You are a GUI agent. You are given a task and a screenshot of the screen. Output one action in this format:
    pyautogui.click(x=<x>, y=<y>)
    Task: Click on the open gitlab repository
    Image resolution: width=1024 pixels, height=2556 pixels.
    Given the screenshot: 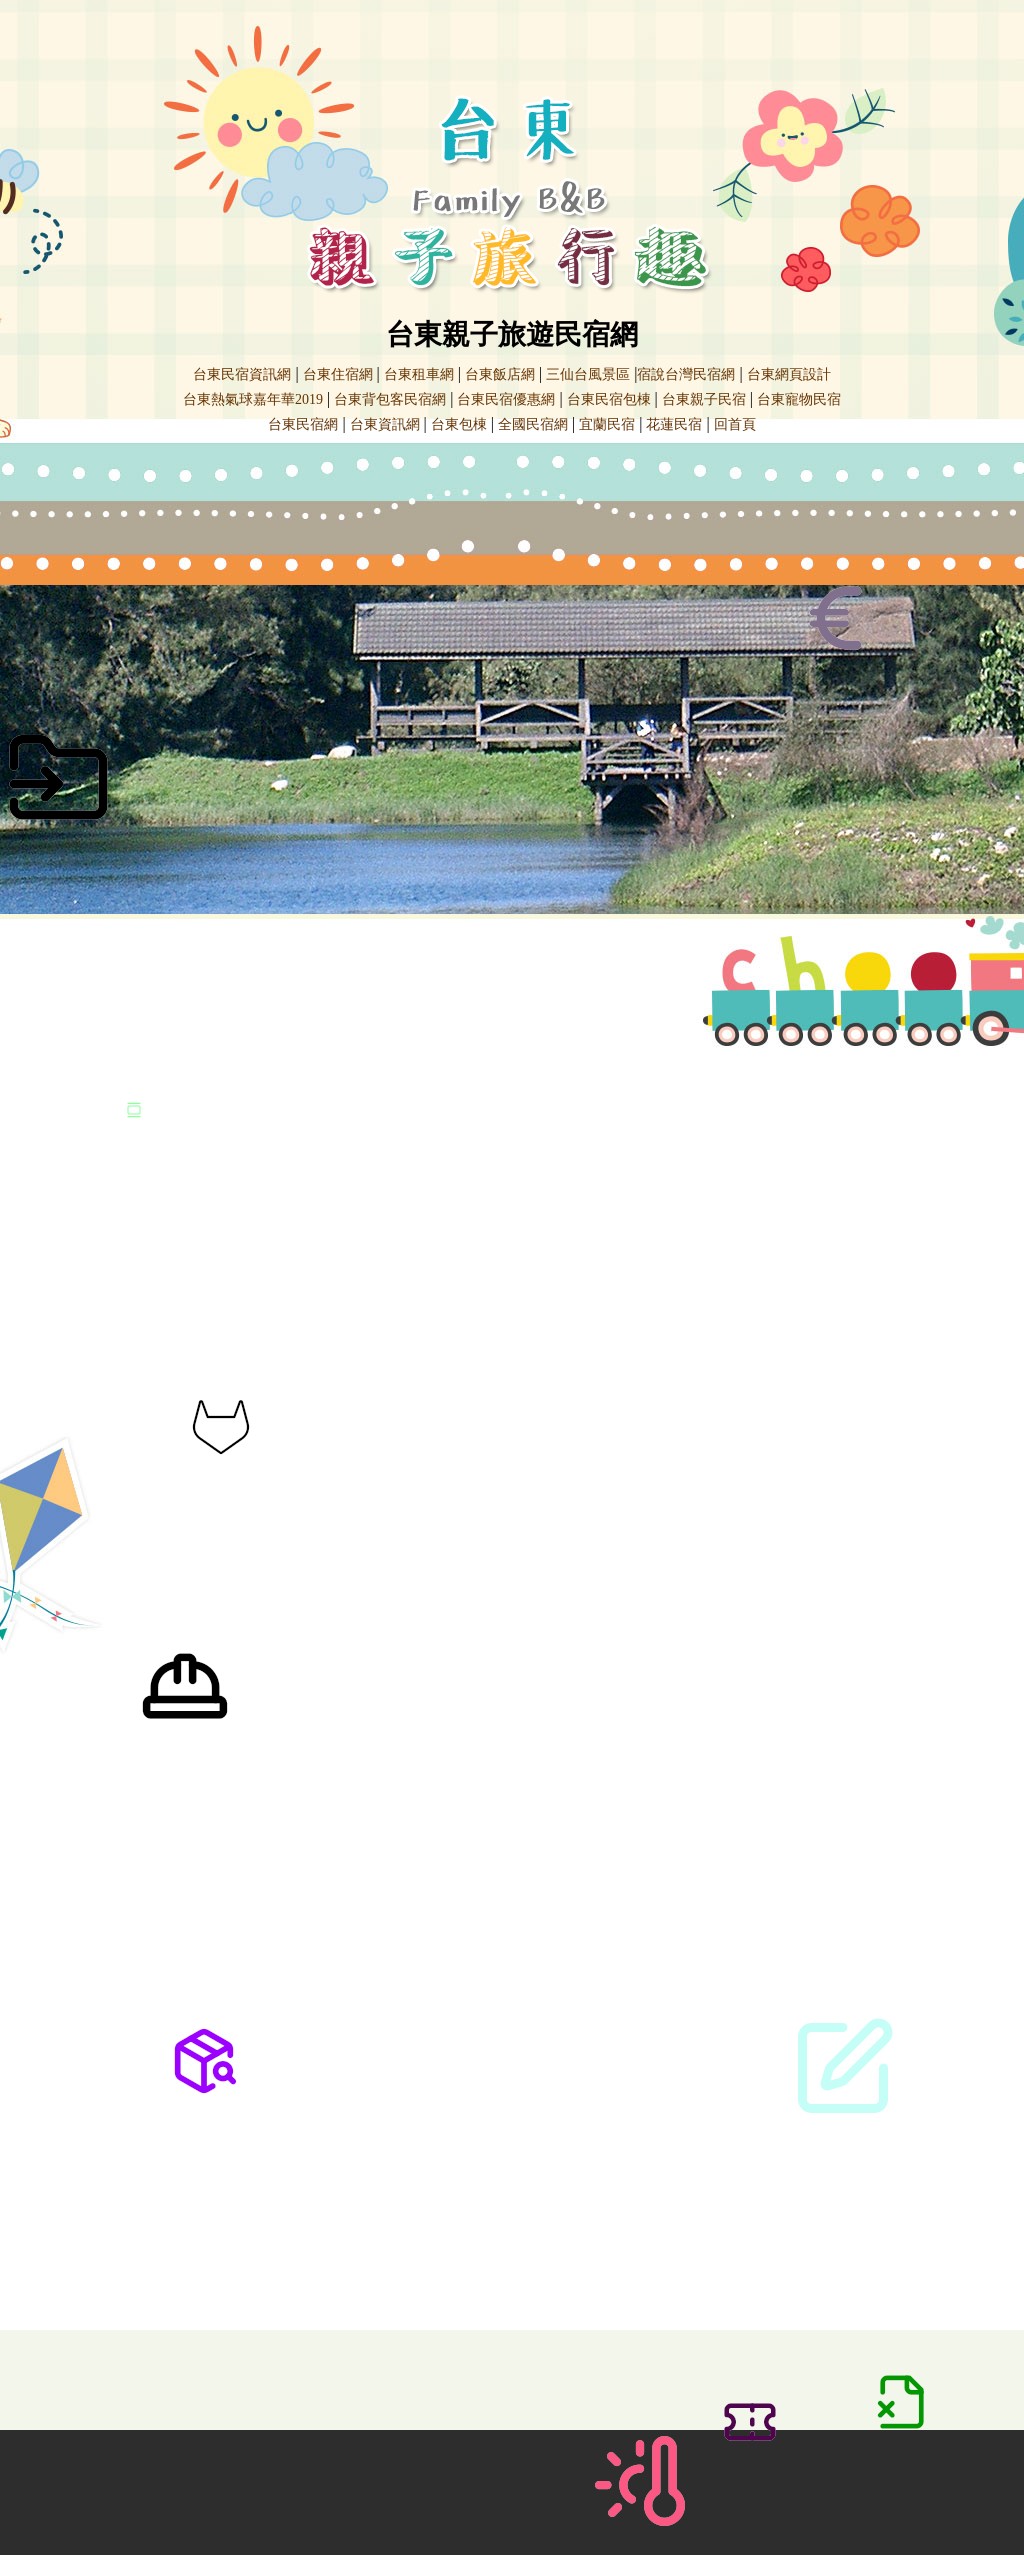 What is the action you would take?
    pyautogui.click(x=221, y=1426)
    